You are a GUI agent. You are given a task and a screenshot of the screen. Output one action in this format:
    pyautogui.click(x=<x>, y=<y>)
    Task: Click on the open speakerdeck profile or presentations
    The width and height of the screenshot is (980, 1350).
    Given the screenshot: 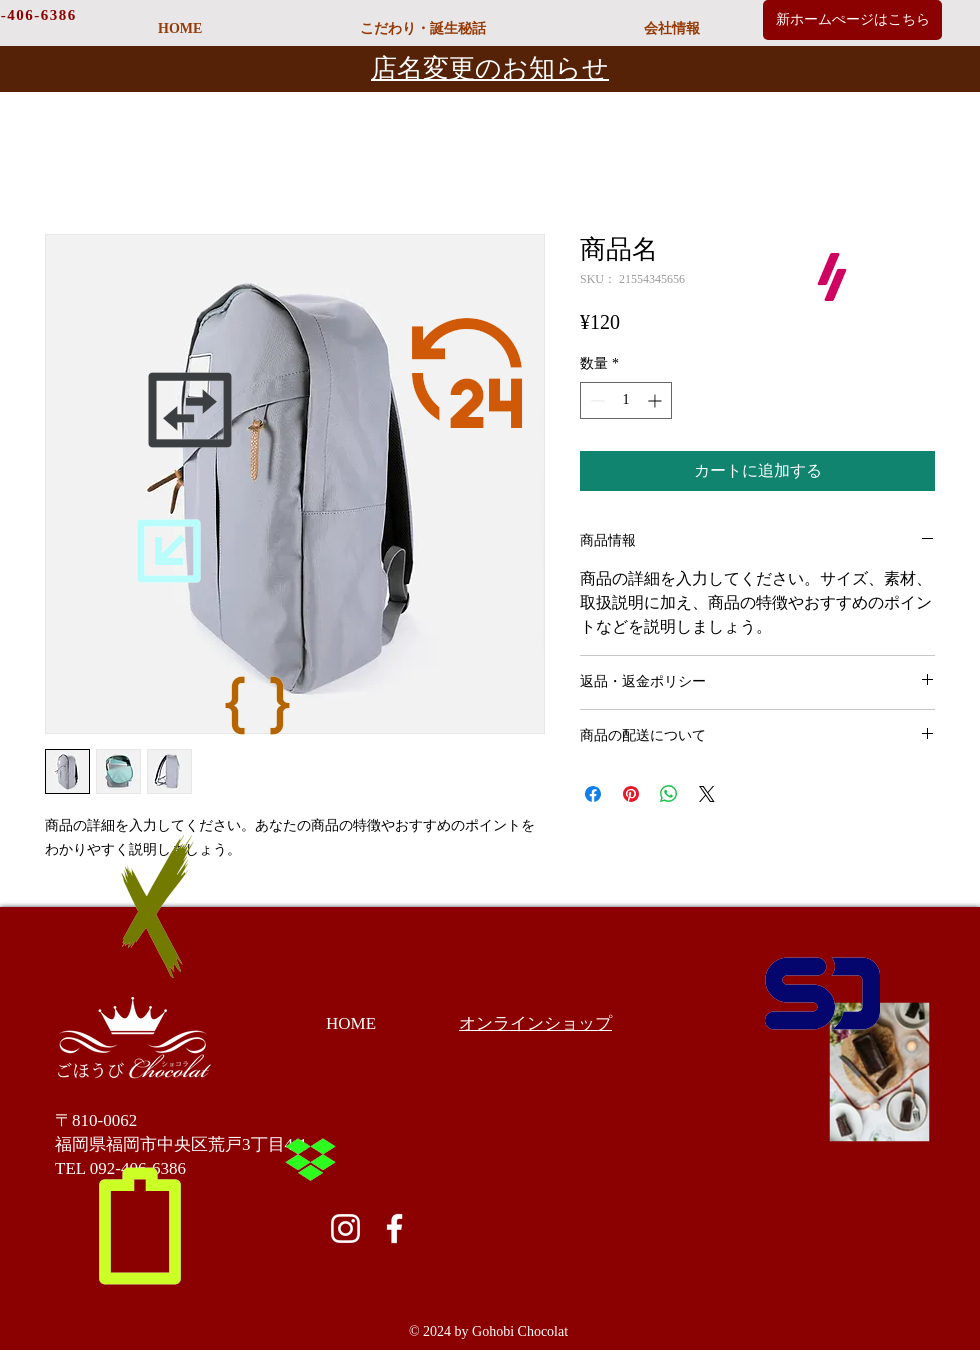 What is the action you would take?
    pyautogui.click(x=822, y=993)
    